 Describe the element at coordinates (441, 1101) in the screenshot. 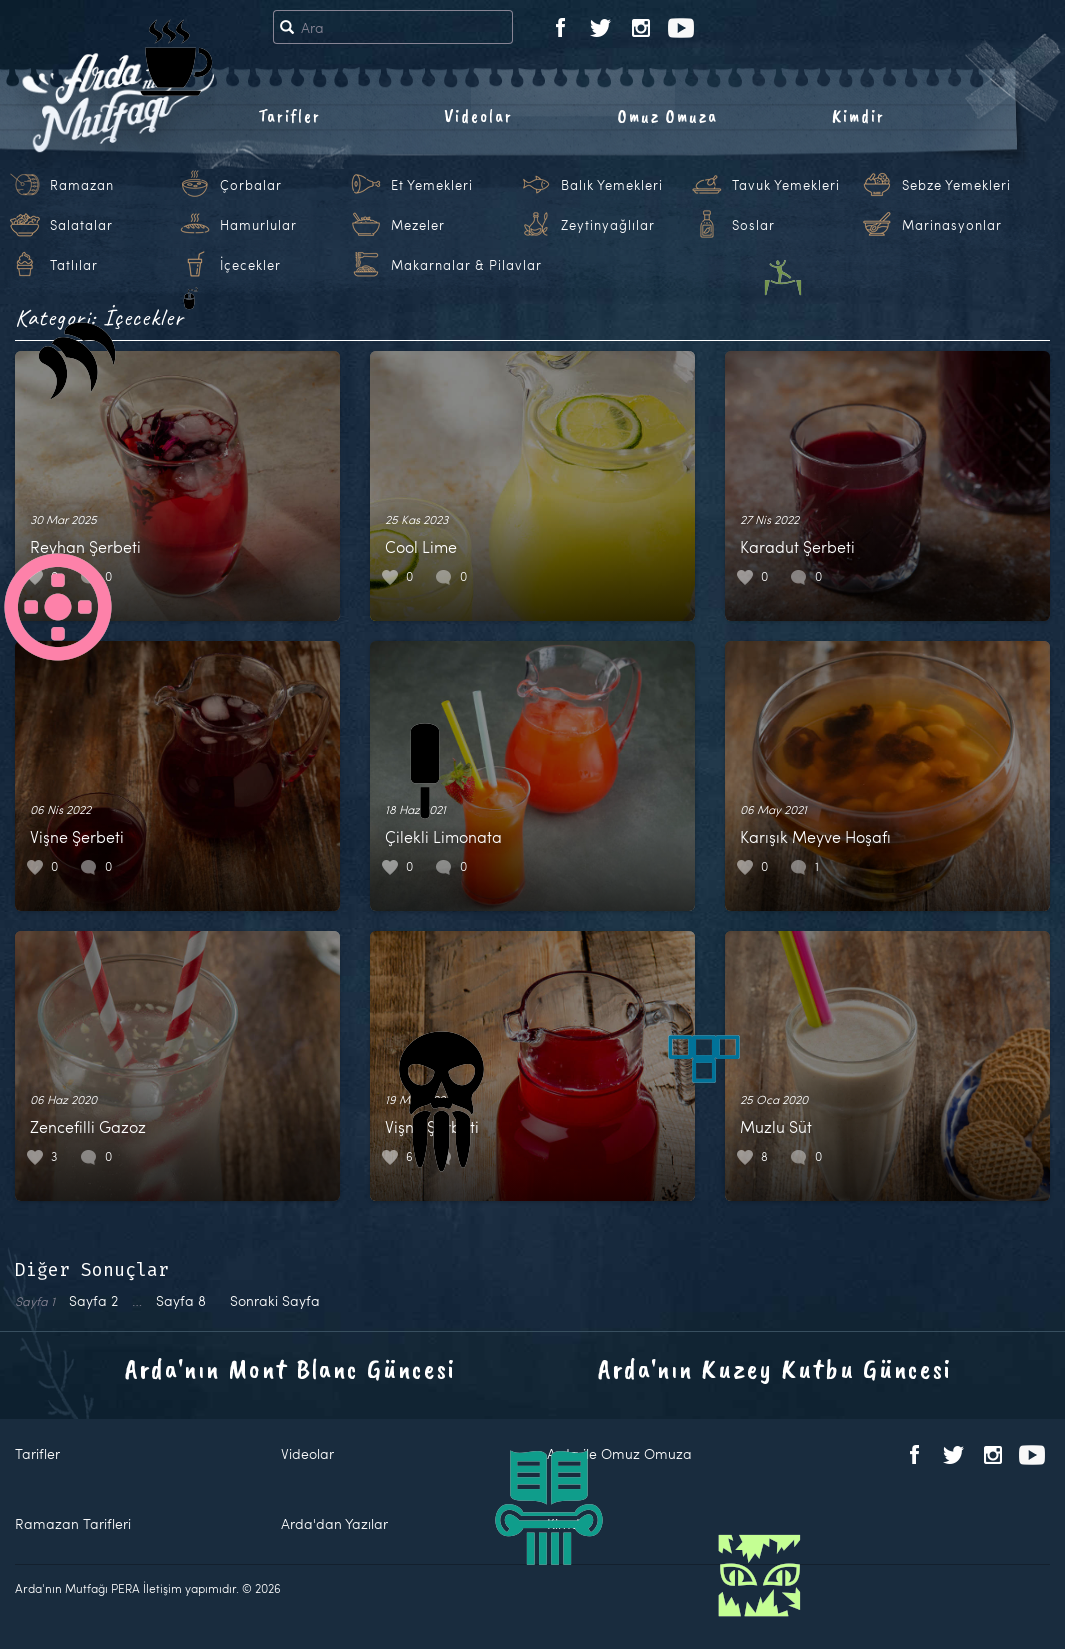

I see `indicates danger or deadly hazard in game` at that location.